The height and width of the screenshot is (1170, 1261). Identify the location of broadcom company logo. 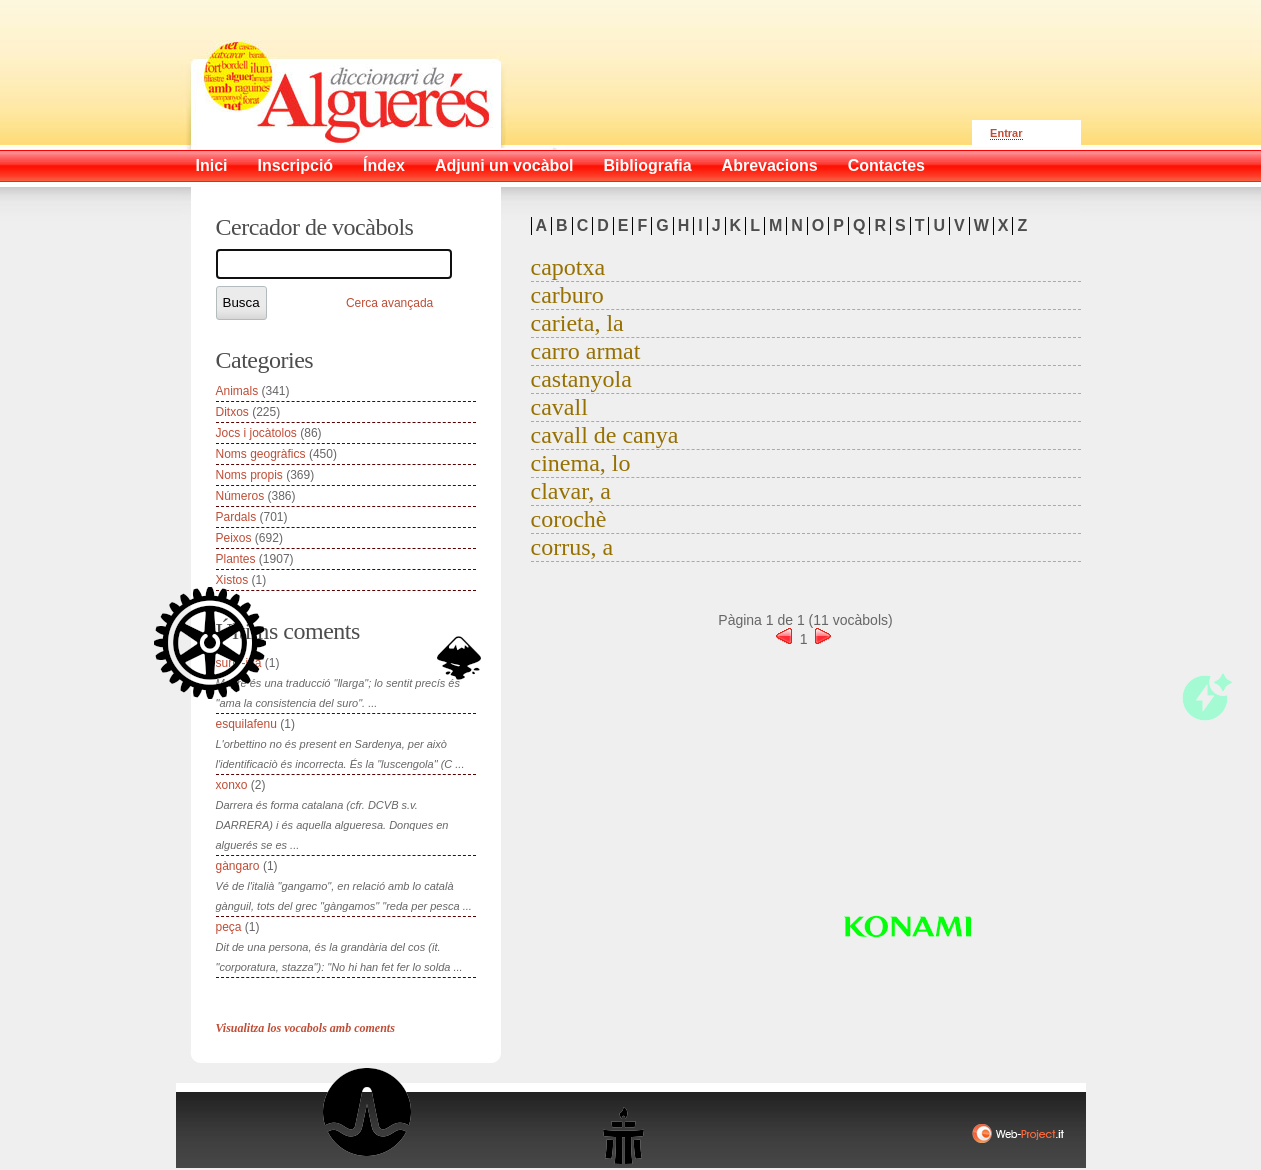
(367, 1112).